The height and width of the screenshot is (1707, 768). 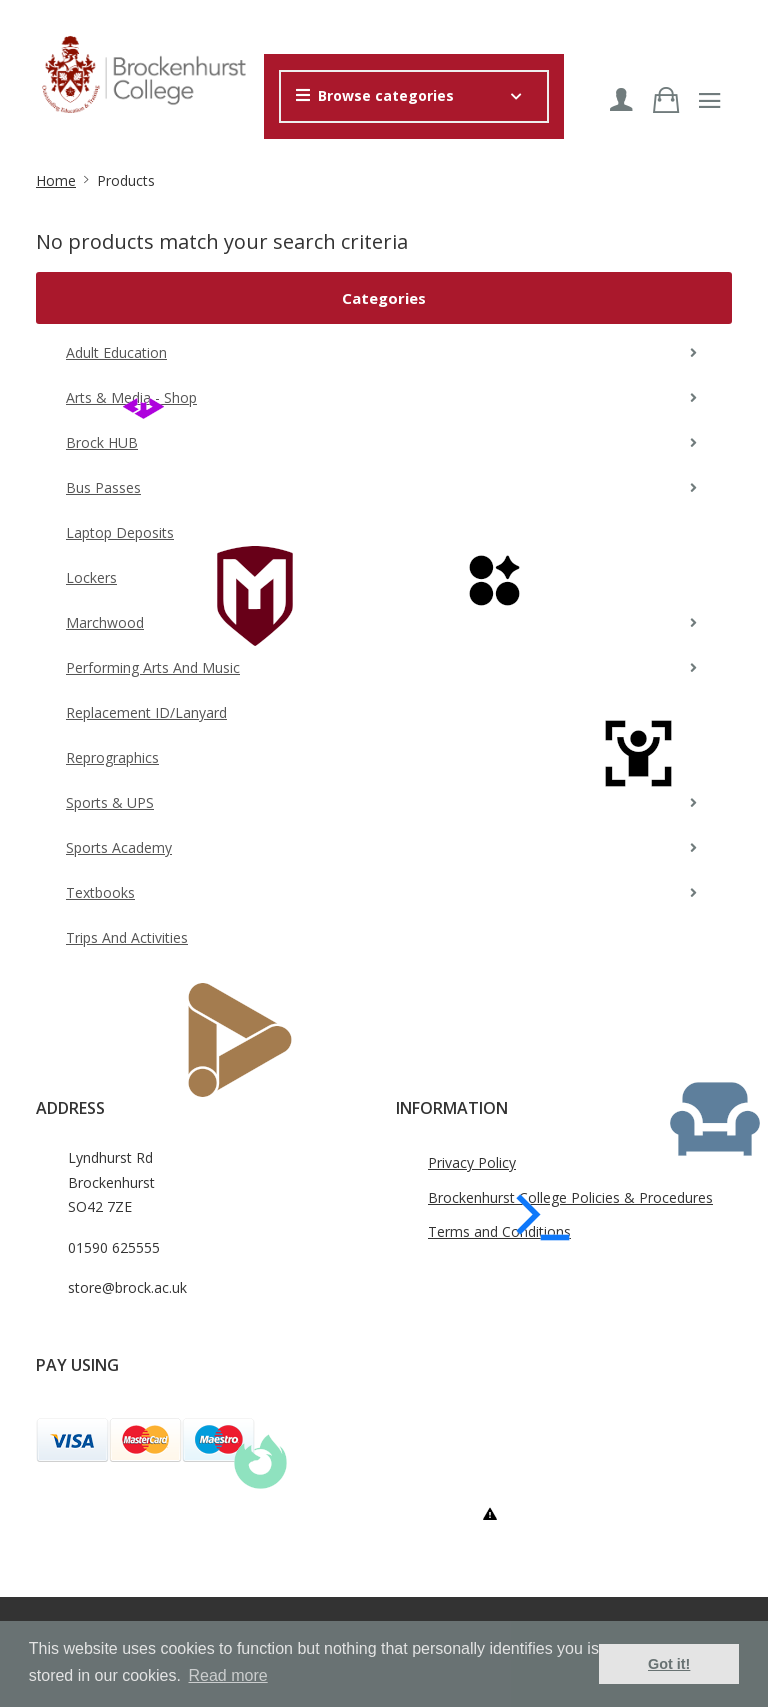 I want to click on open Firefox browser, so click(x=260, y=1462).